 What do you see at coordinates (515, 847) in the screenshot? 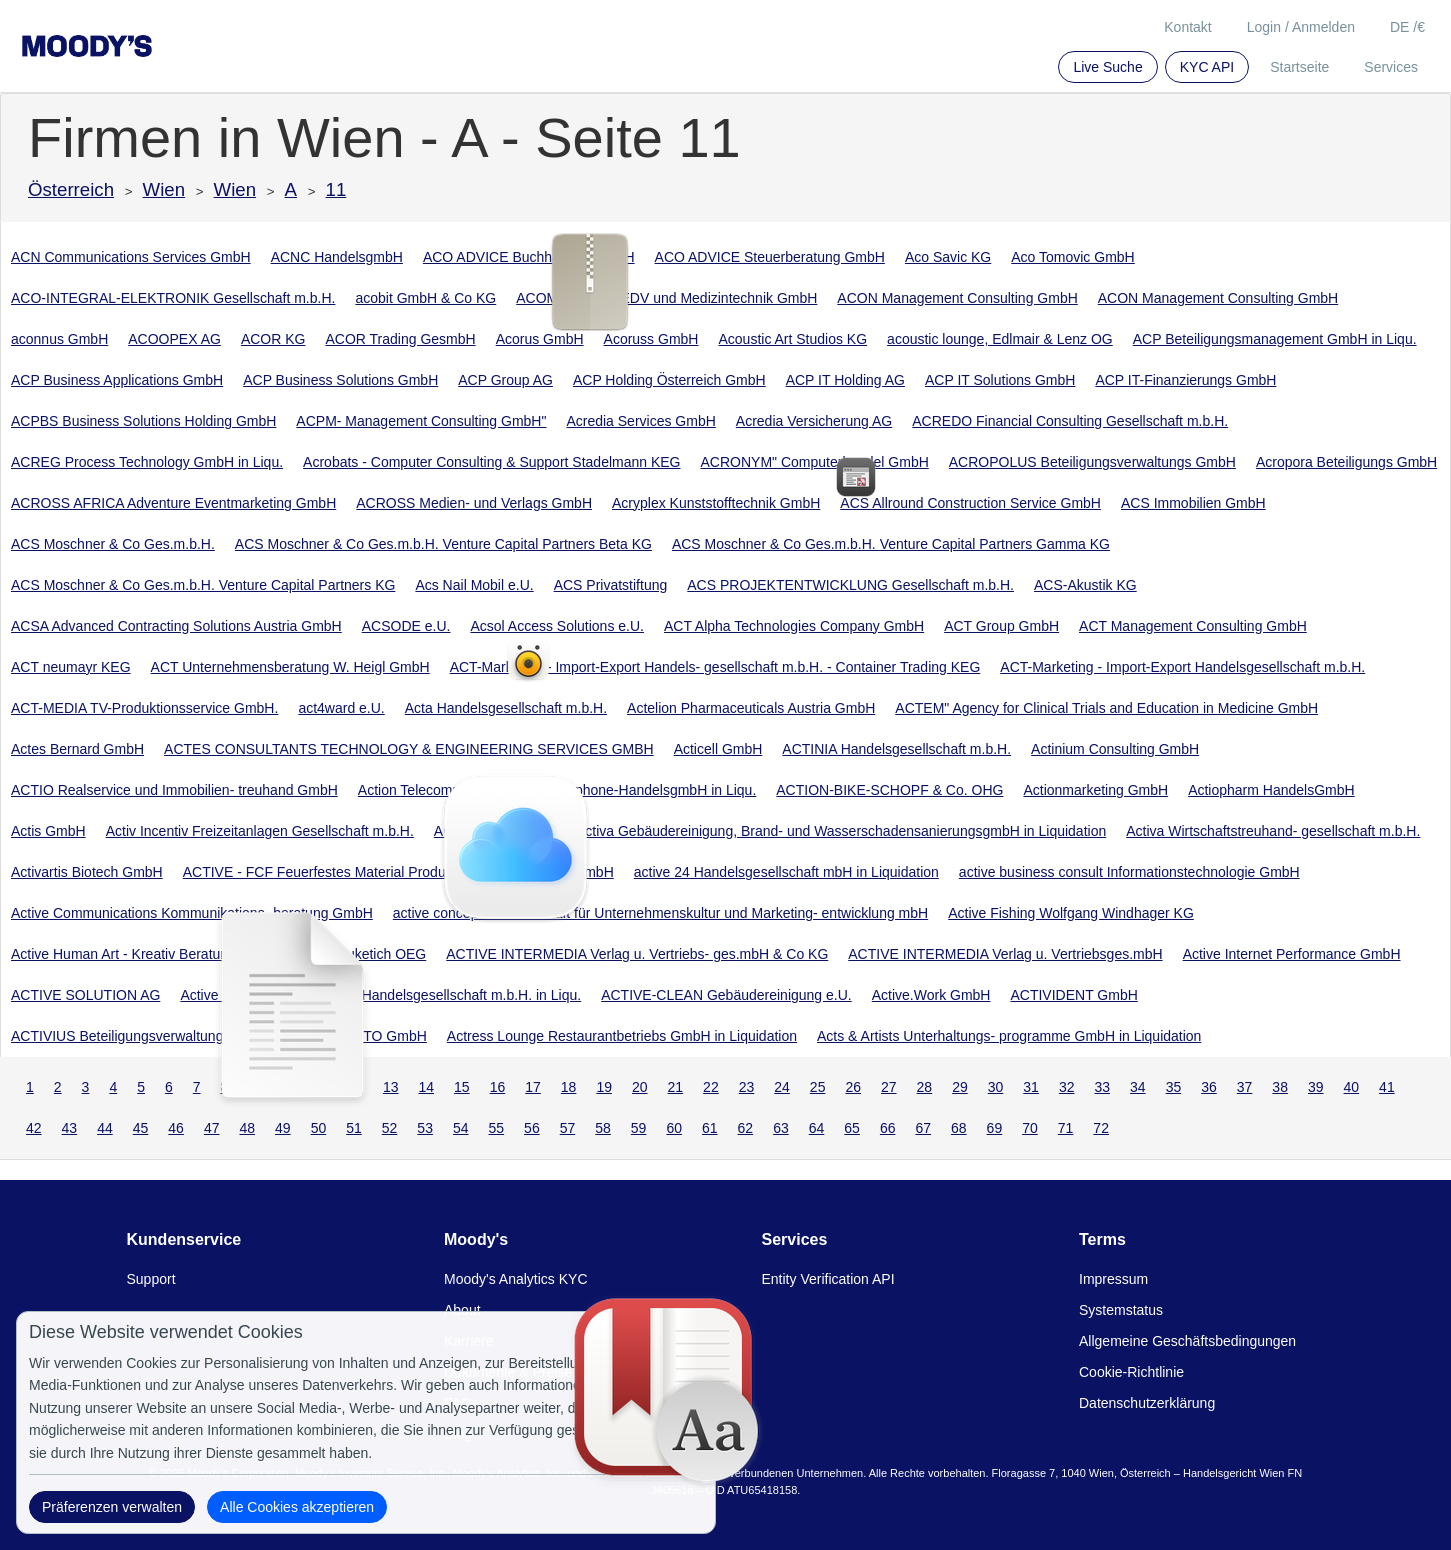
I see `open iCloud+ settings and storage management` at bounding box center [515, 847].